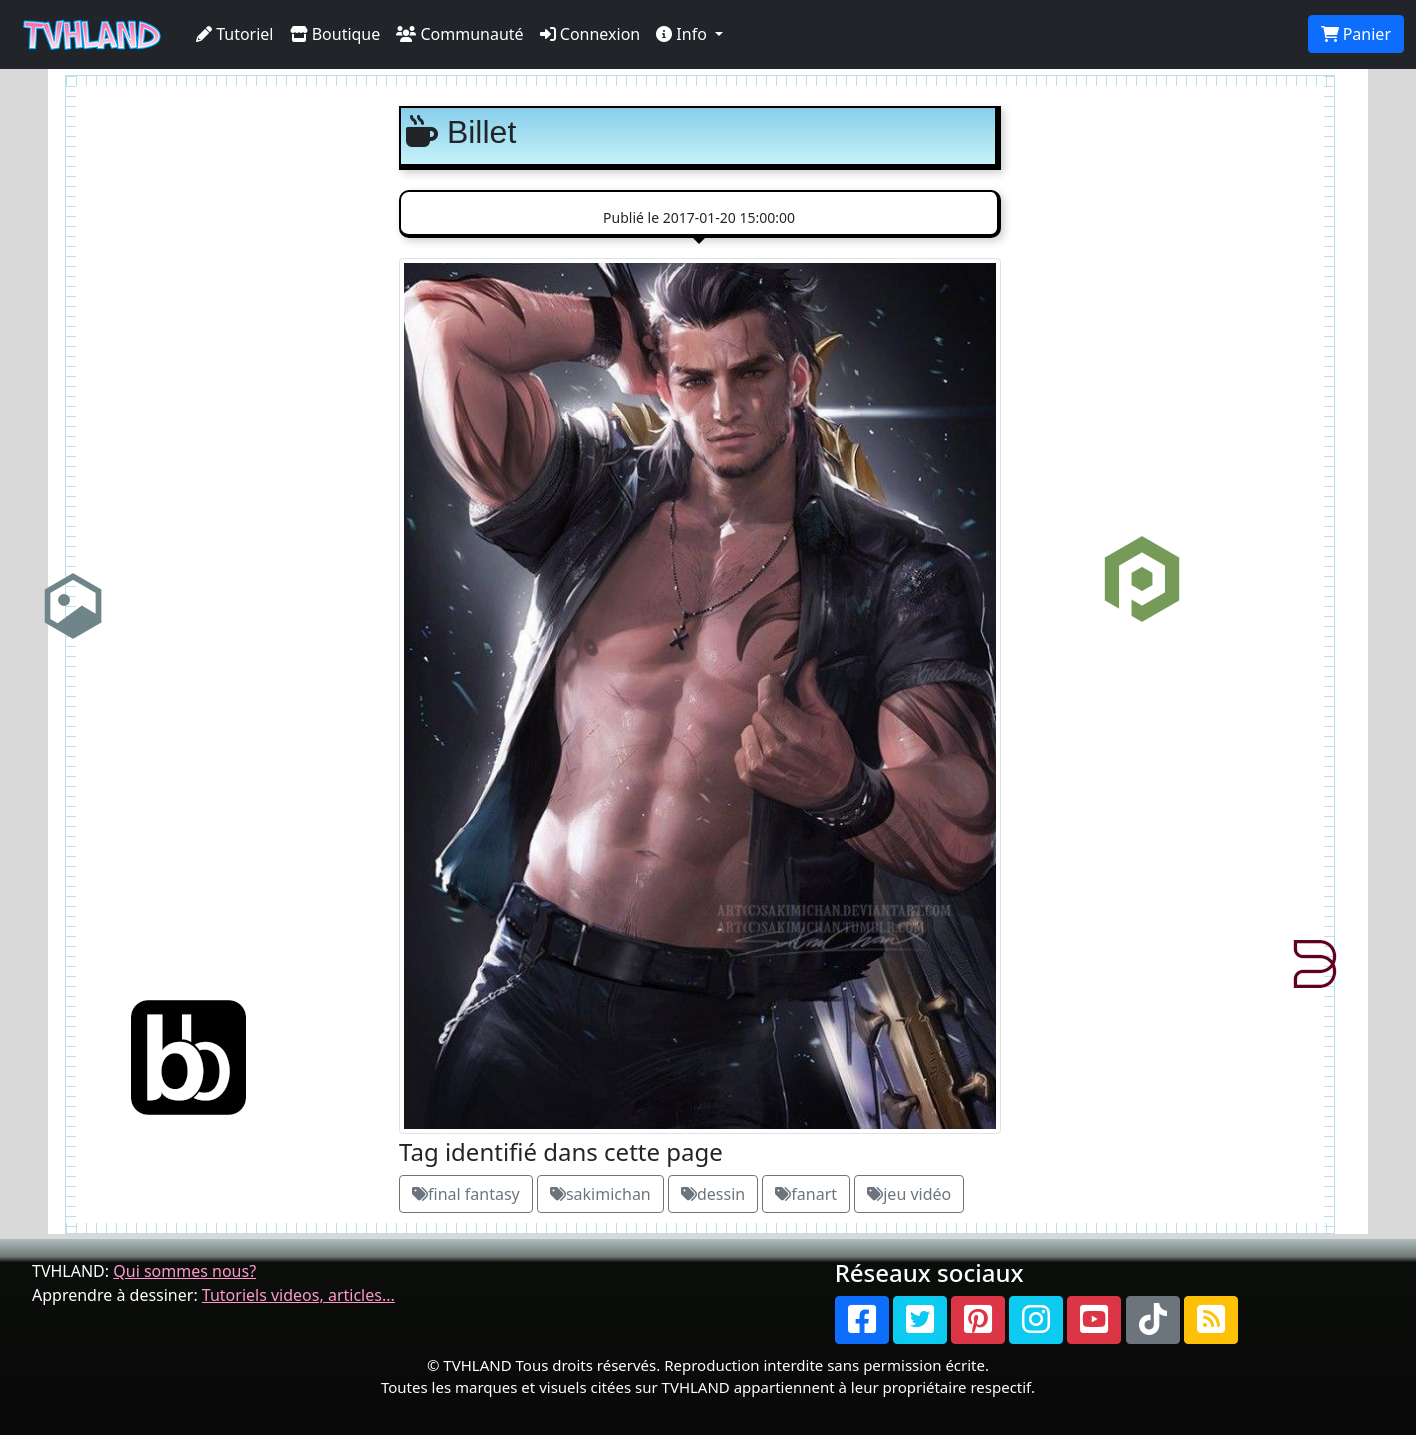 The image size is (1416, 1435). I want to click on bluesound brand logo, so click(1315, 964).